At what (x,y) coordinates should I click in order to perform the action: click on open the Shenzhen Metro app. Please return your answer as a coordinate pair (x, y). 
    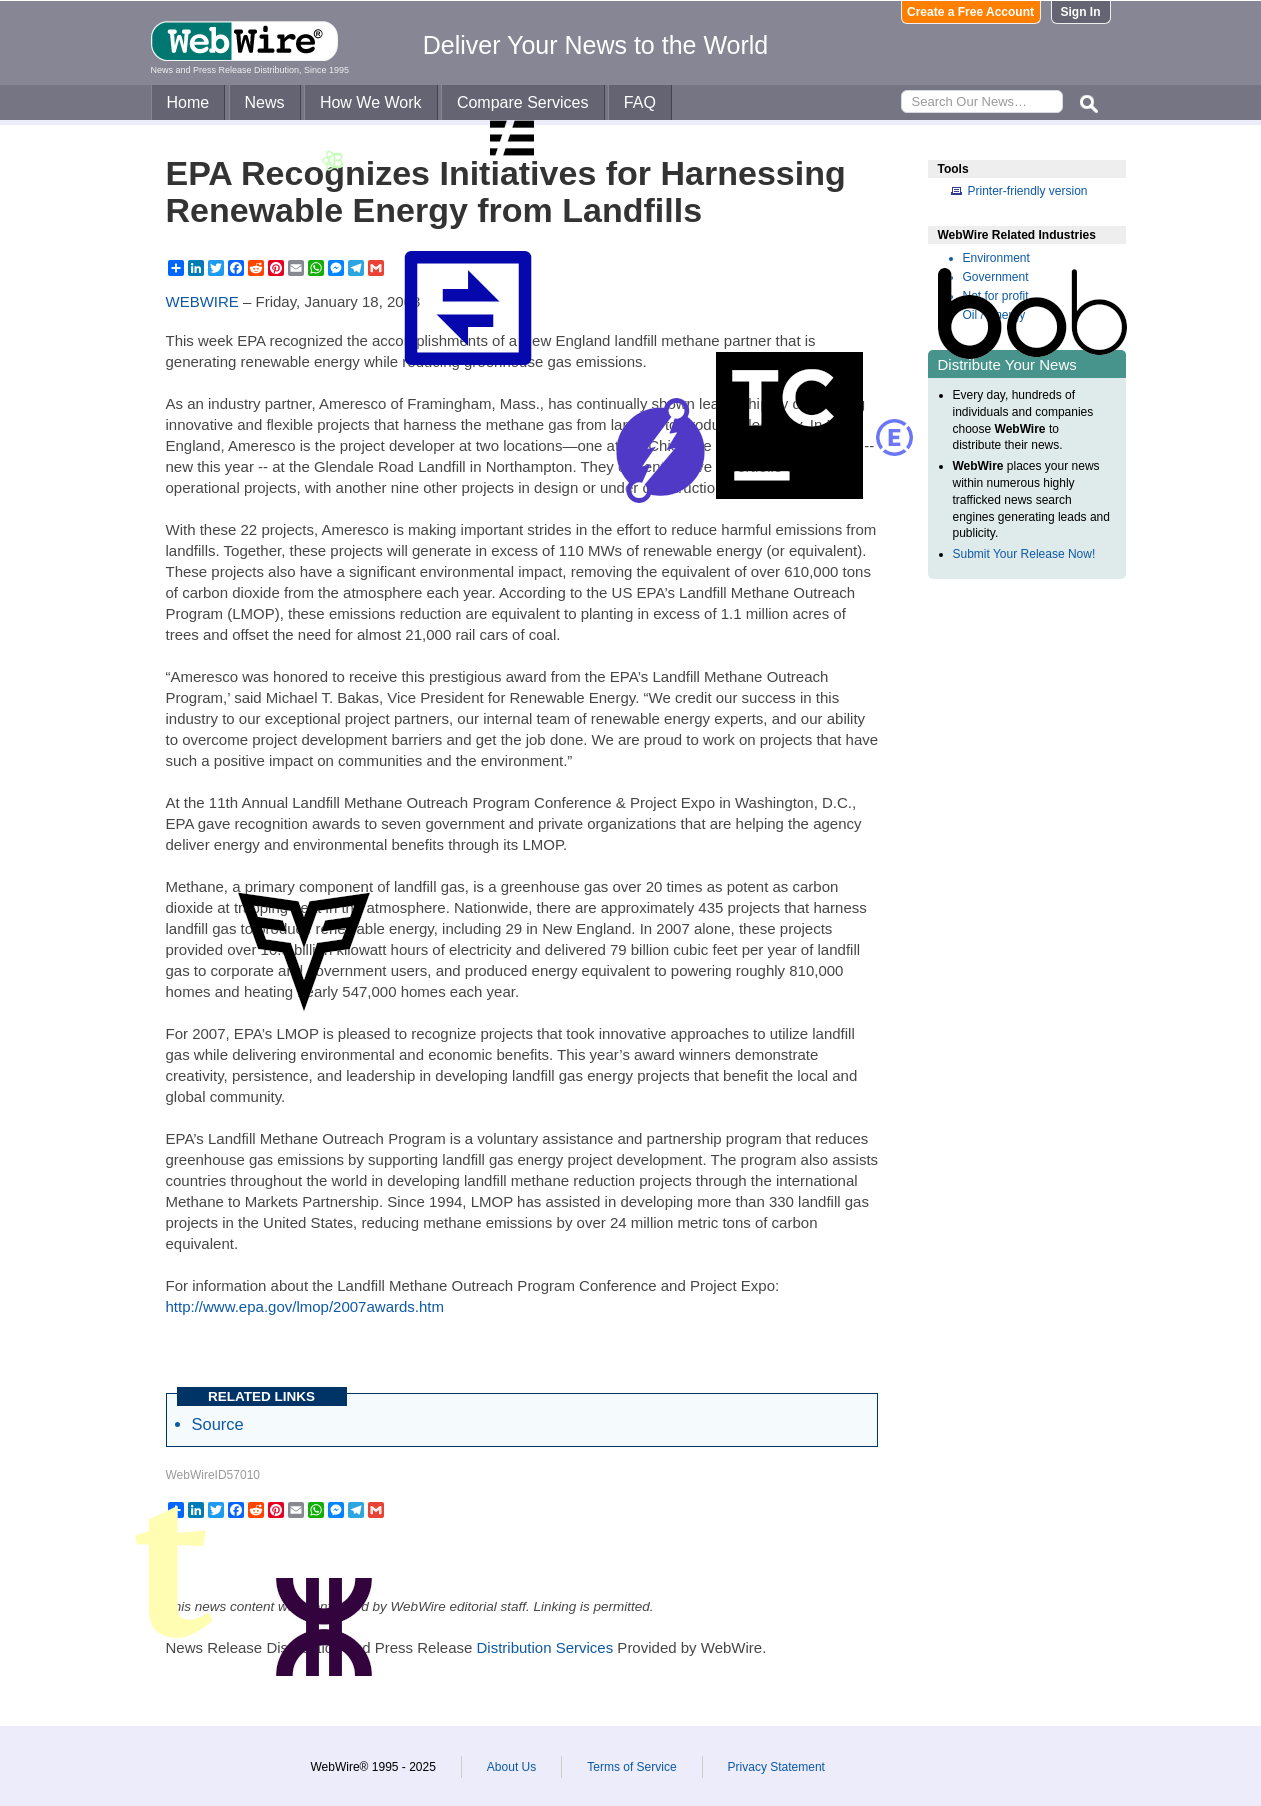
    Looking at the image, I should click on (324, 1627).